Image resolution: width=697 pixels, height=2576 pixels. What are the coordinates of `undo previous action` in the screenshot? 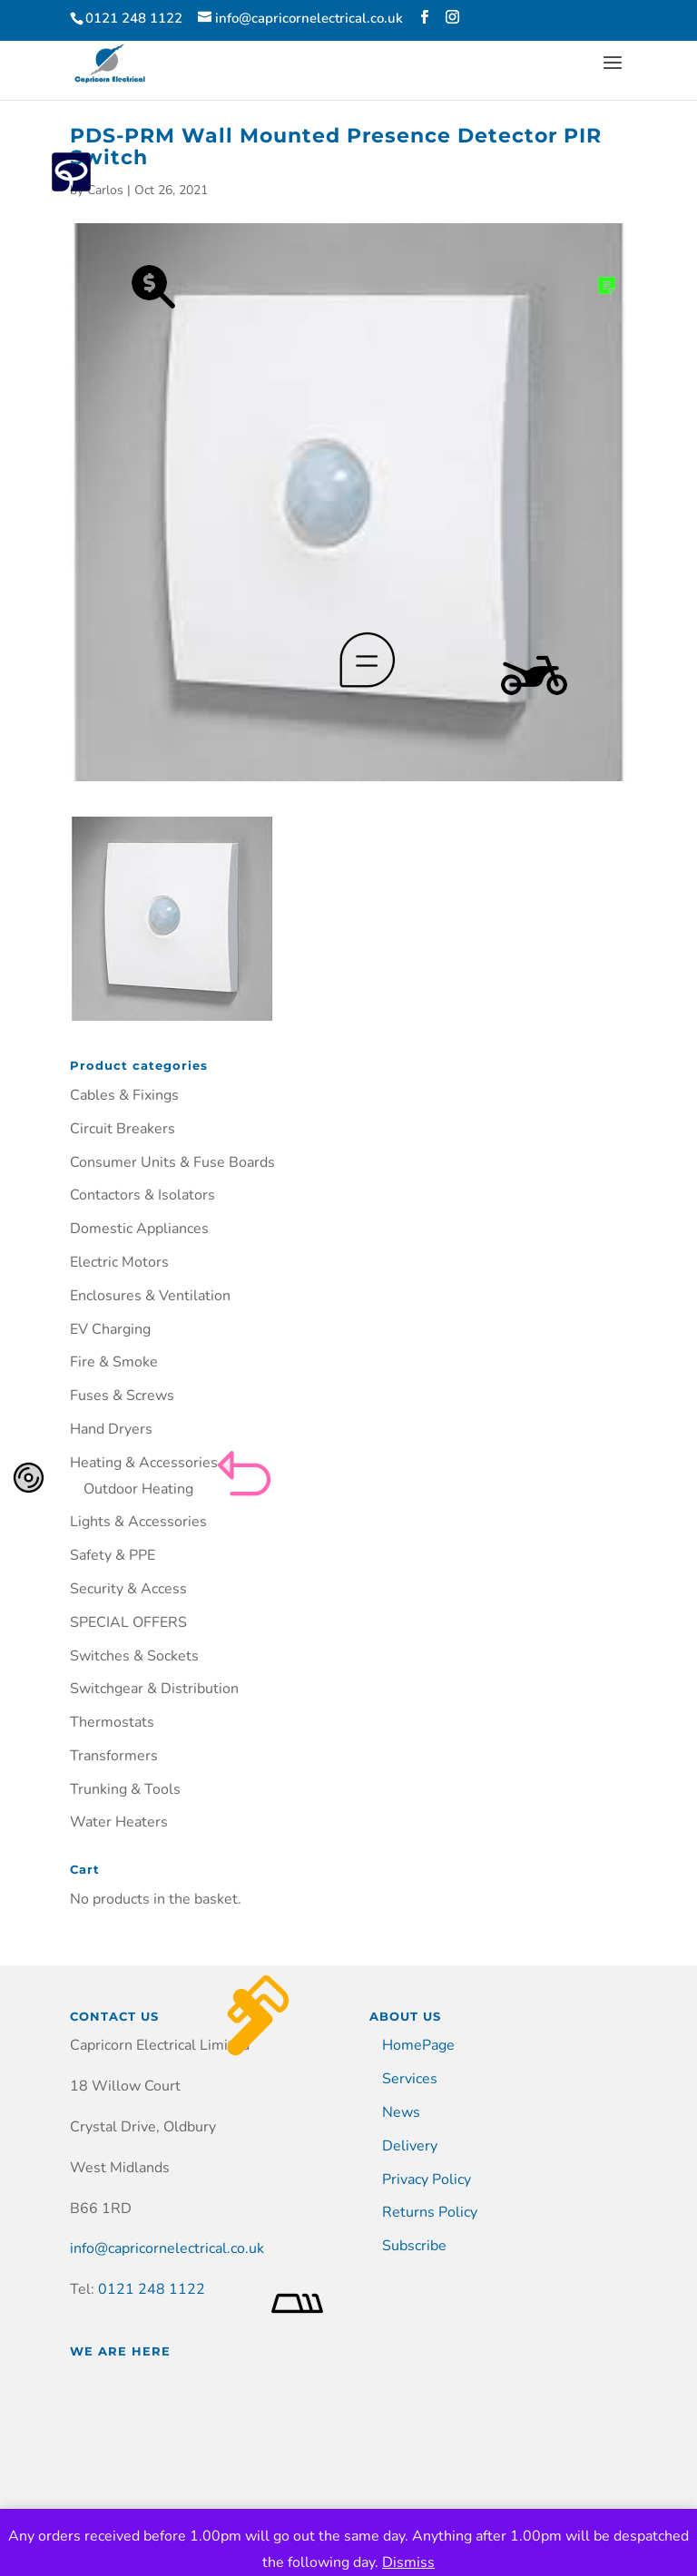 It's located at (244, 1475).